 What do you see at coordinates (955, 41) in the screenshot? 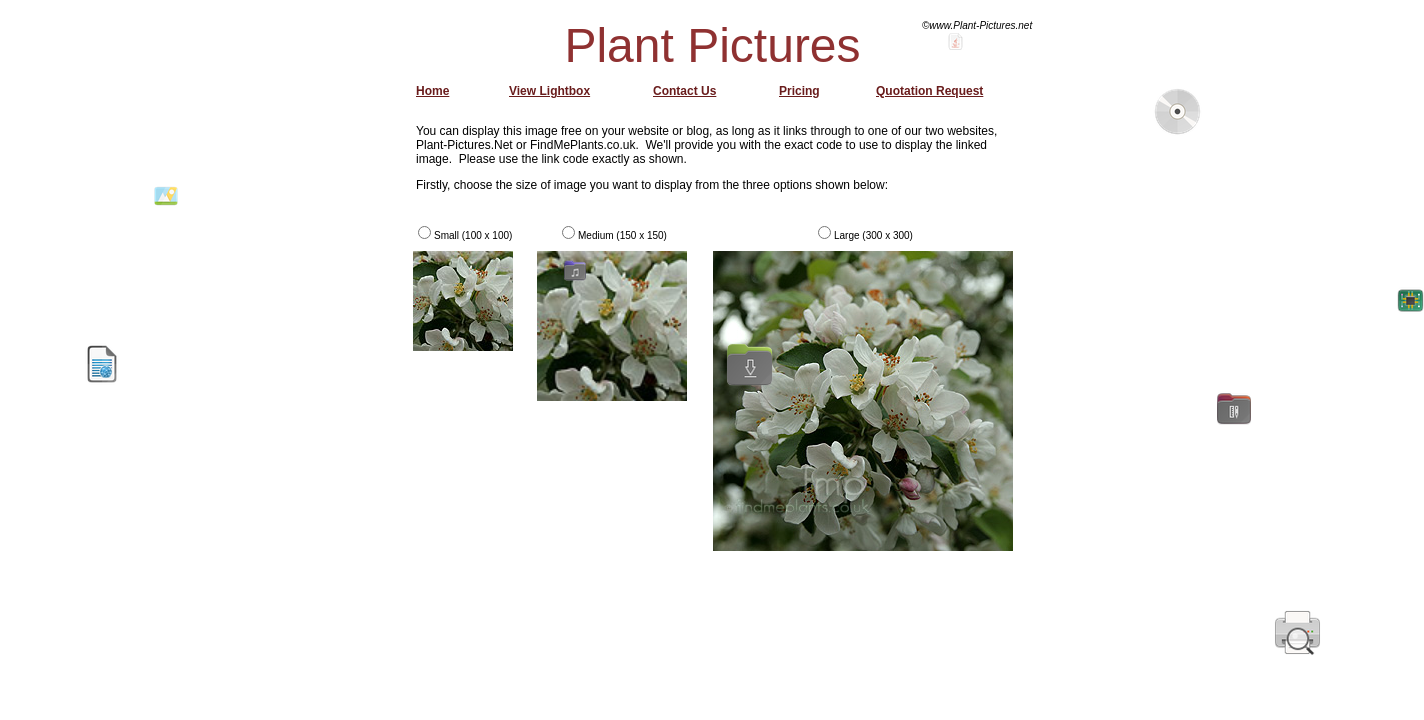
I see `a java source code file` at bounding box center [955, 41].